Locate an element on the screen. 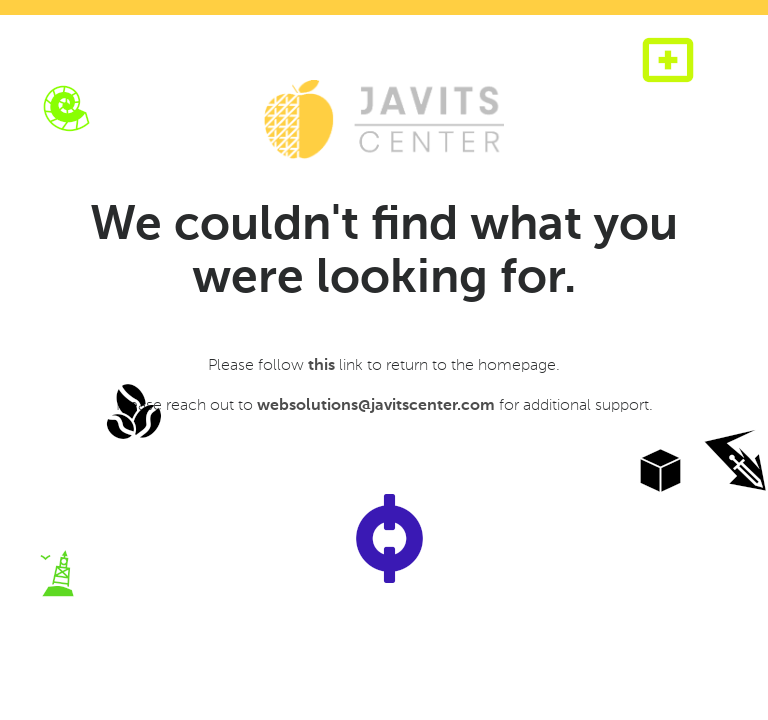  view fossil collection or paleontology items is located at coordinates (66, 108).